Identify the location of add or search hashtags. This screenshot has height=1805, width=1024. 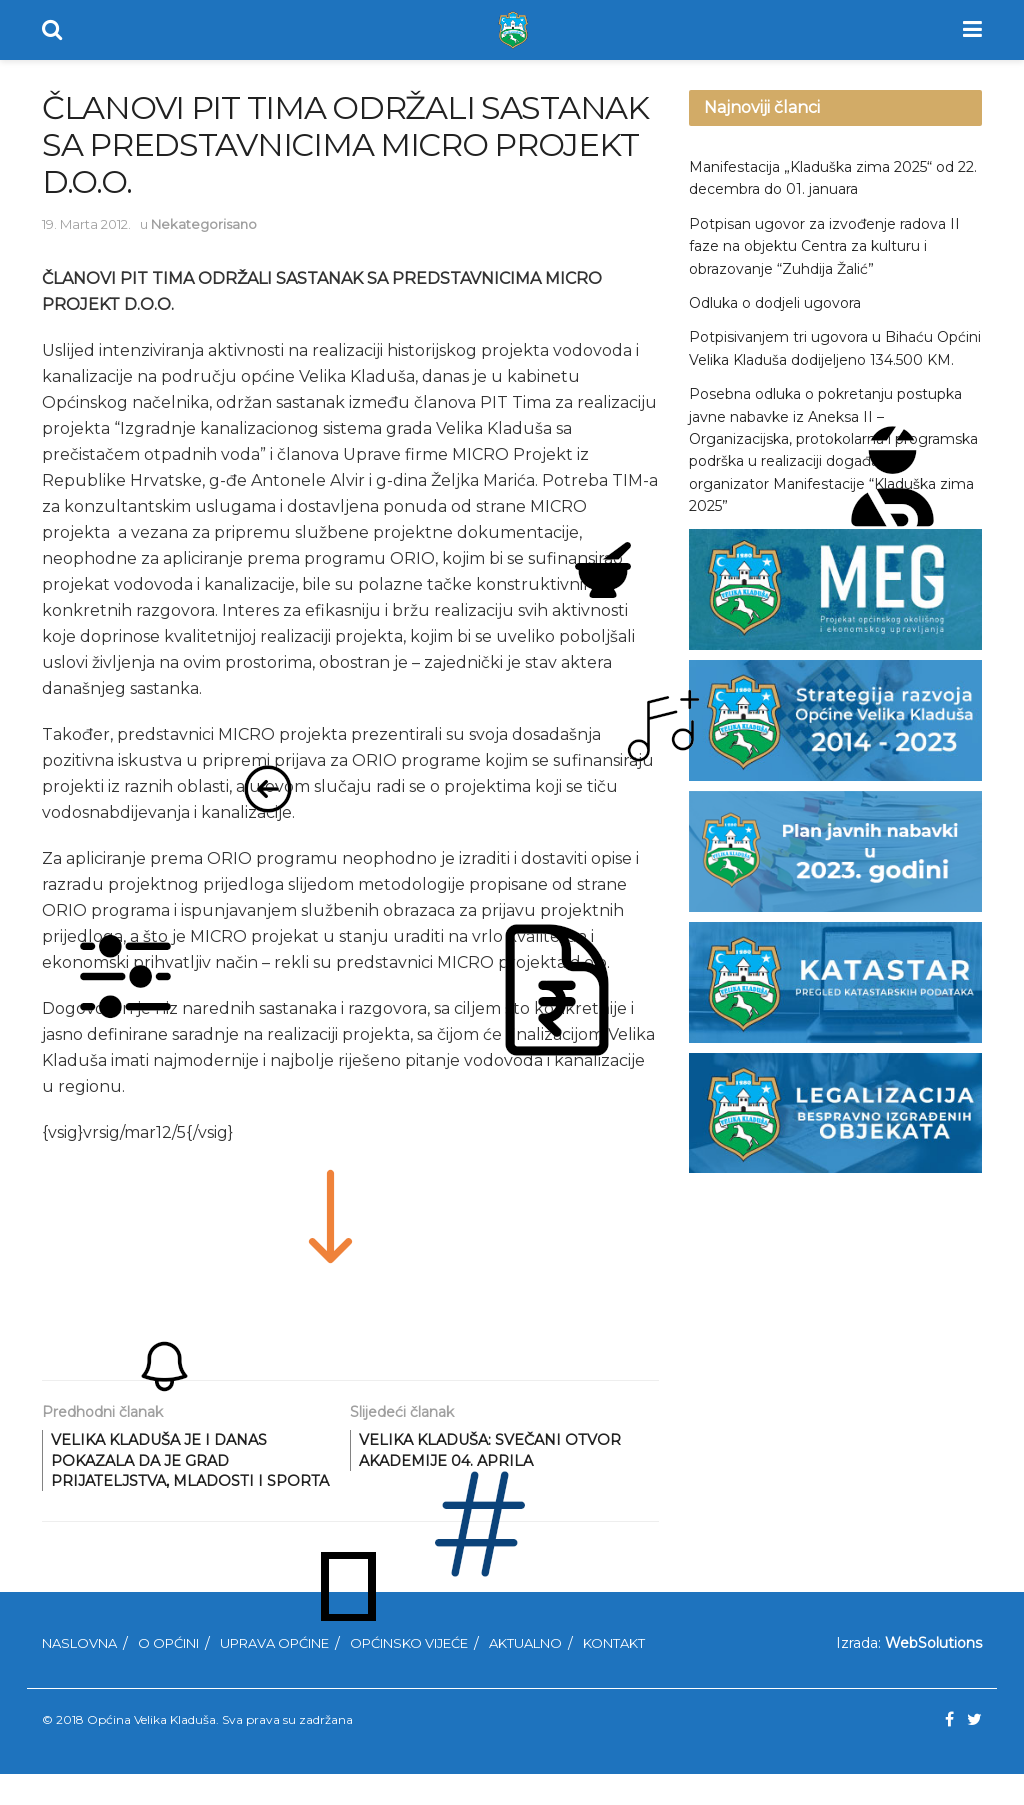
(480, 1524).